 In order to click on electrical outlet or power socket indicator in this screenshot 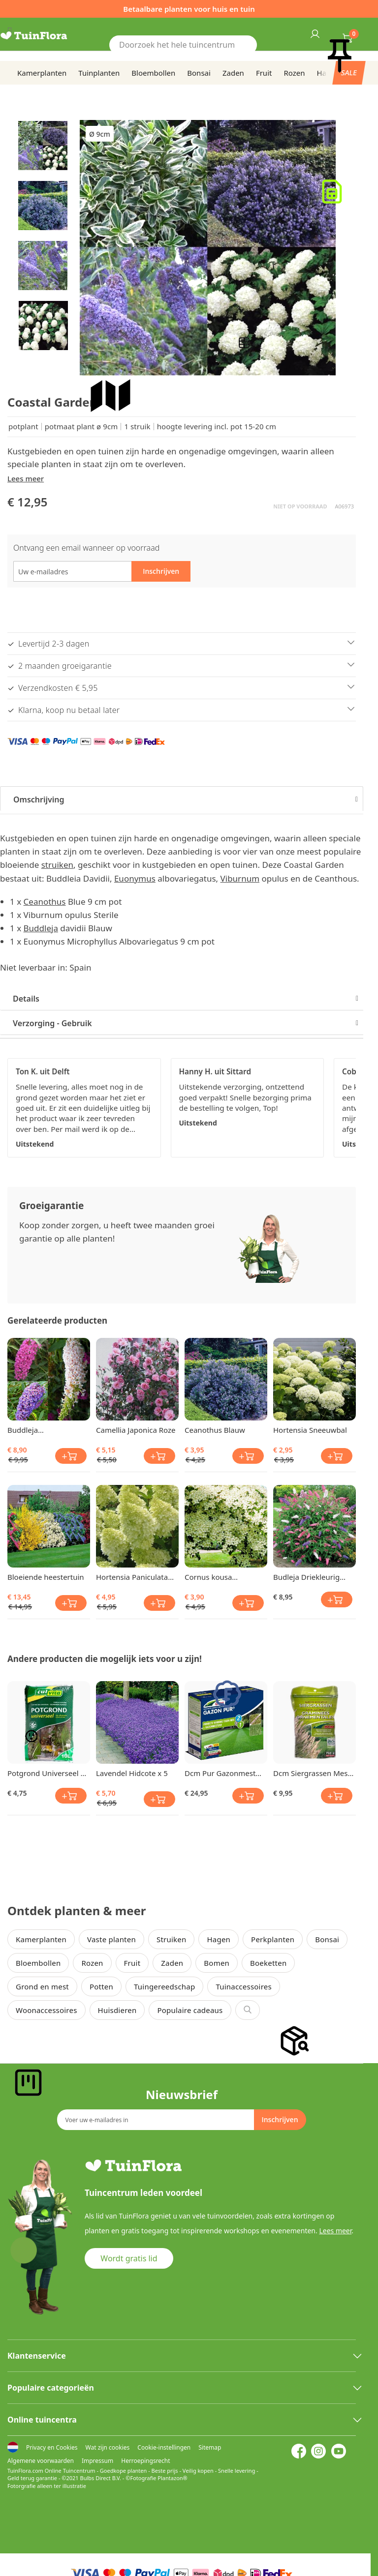, I will do `click(32, 1736)`.